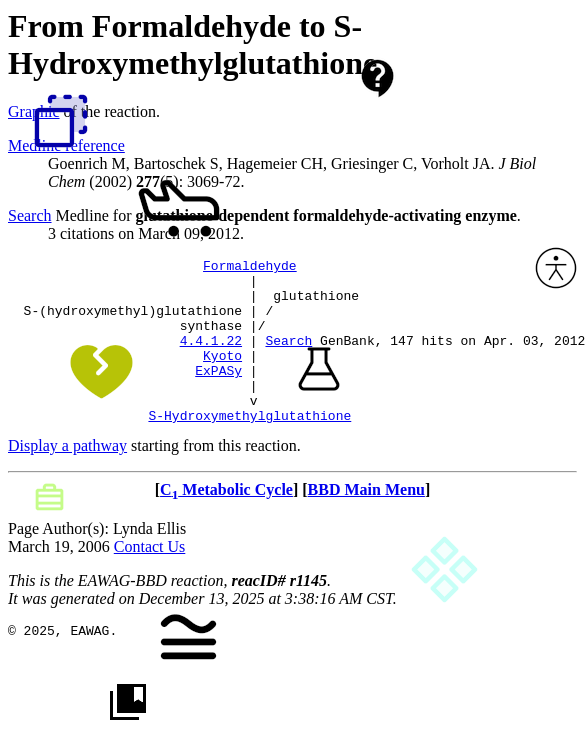 This screenshot has width=585, height=742. What do you see at coordinates (128, 702) in the screenshot?
I see `access your bookmarked collections` at bounding box center [128, 702].